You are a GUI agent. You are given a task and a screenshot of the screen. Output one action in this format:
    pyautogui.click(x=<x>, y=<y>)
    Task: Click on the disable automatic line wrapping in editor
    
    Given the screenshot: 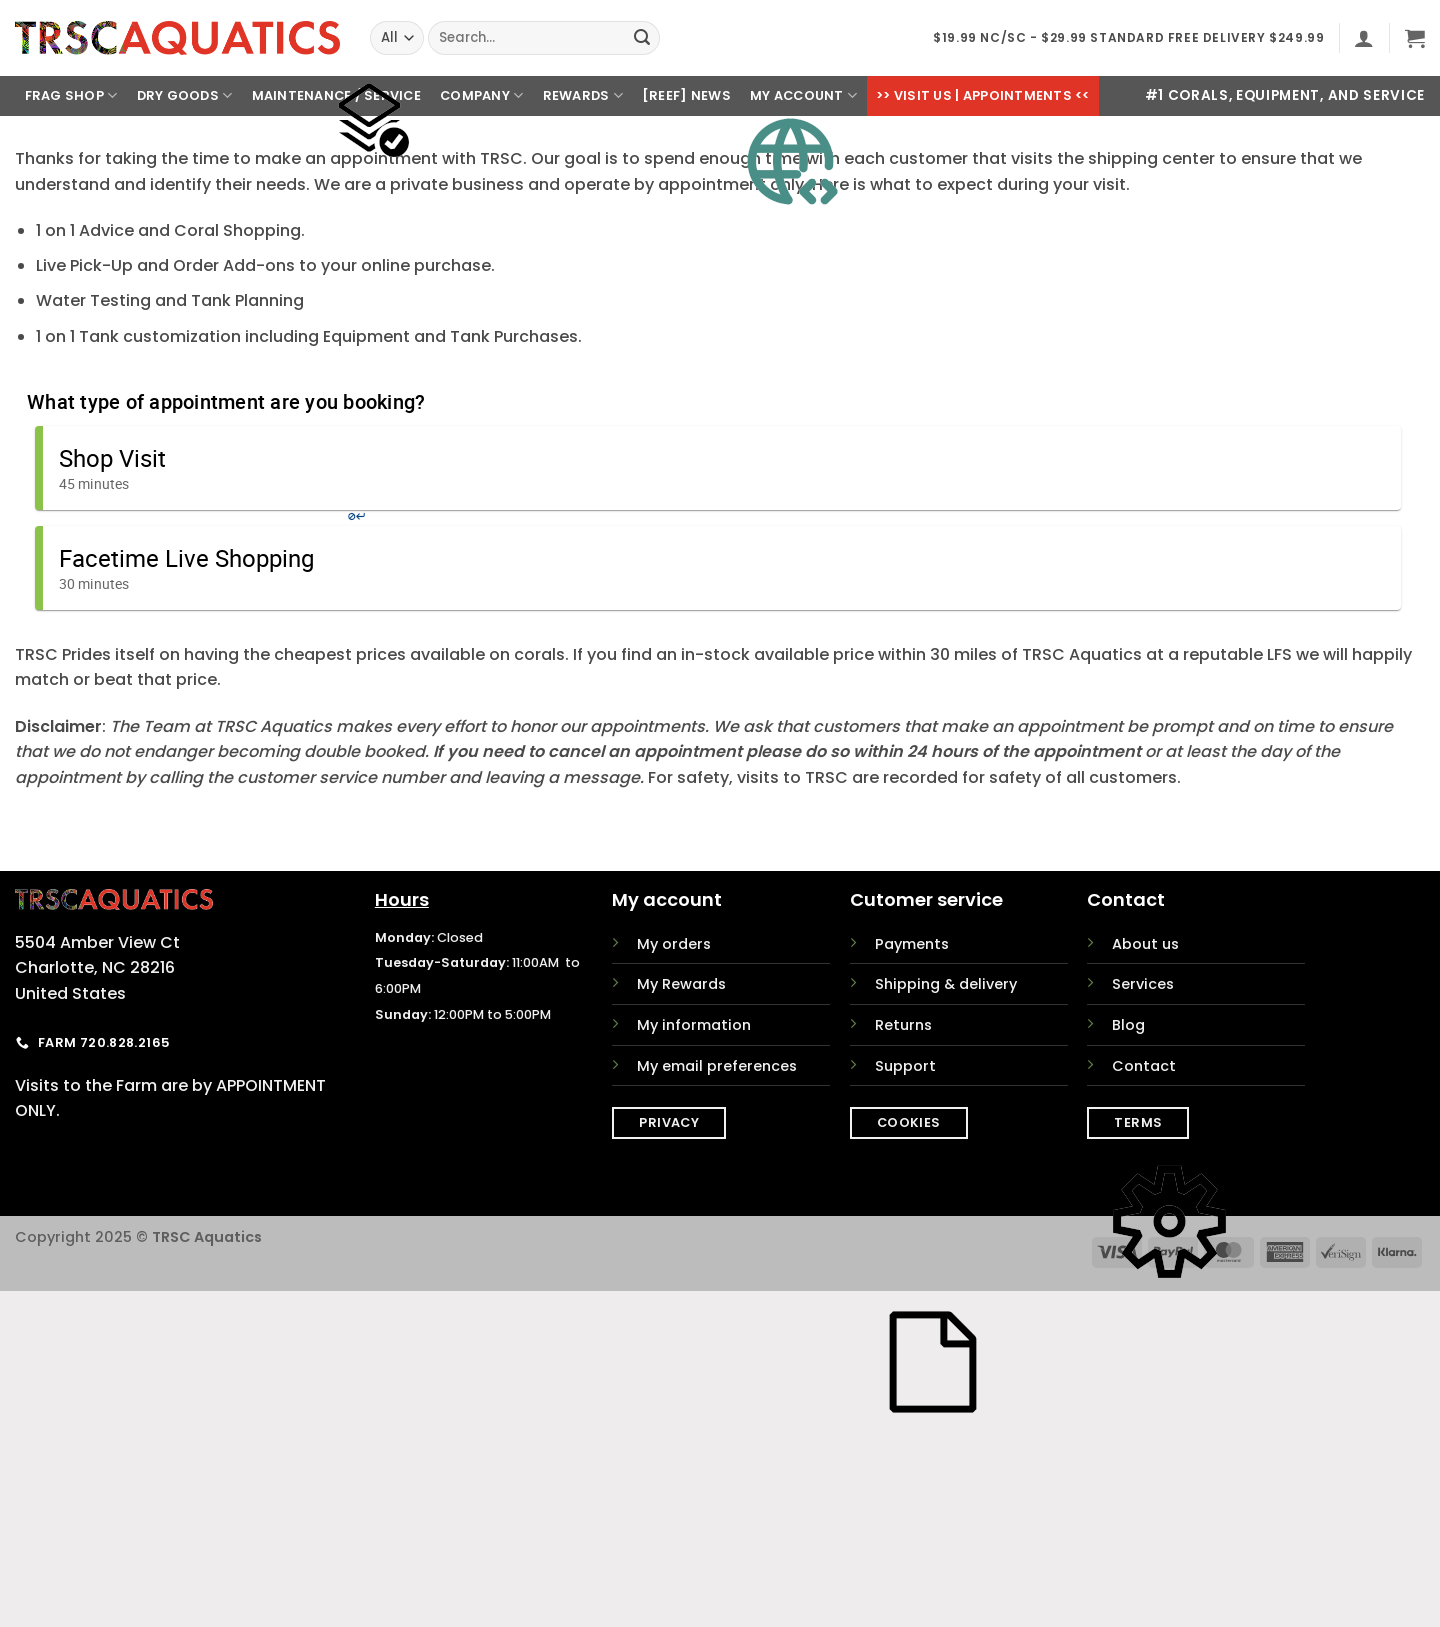 What is the action you would take?
    pyautogui.click(x=356, y=516)
    